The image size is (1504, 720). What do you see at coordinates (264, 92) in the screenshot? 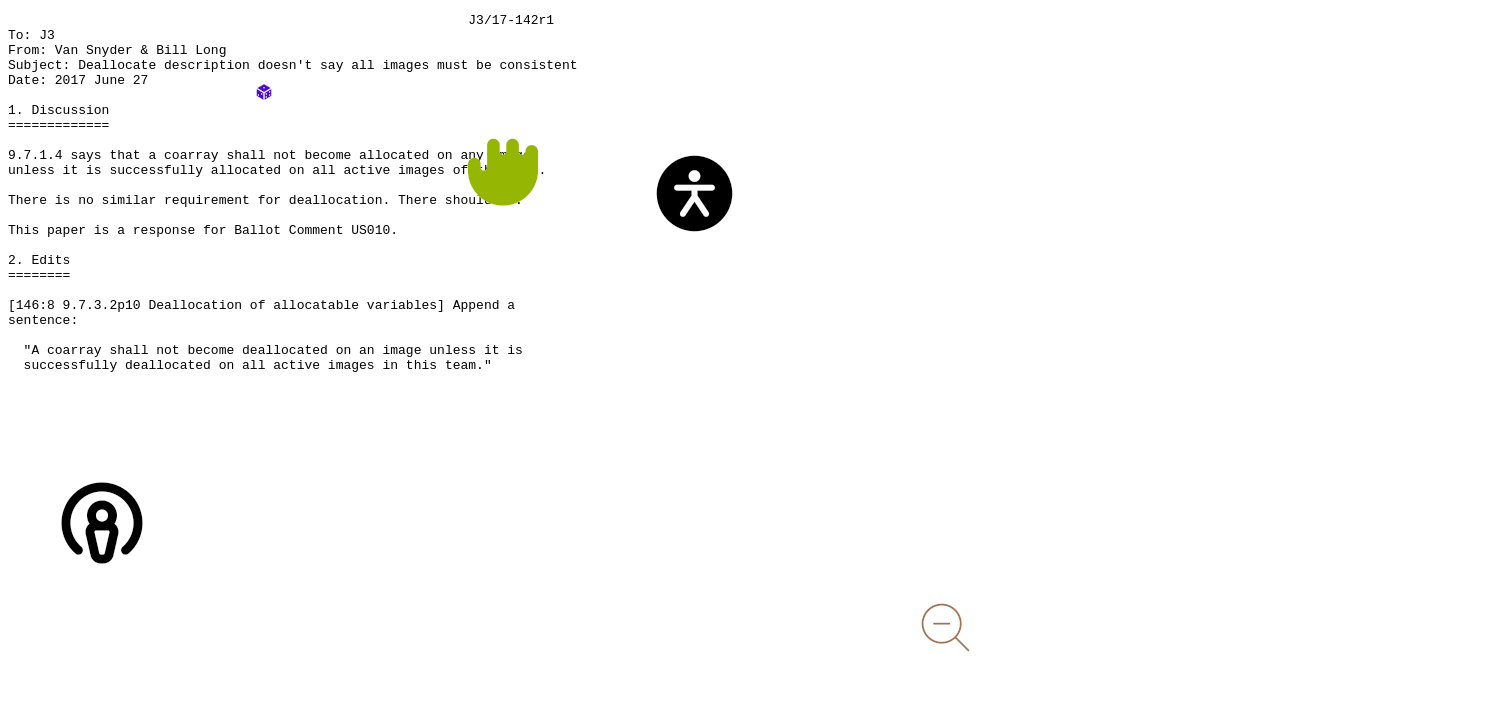
I see `randomize or shuffle content` at bounding box center [264, 92].